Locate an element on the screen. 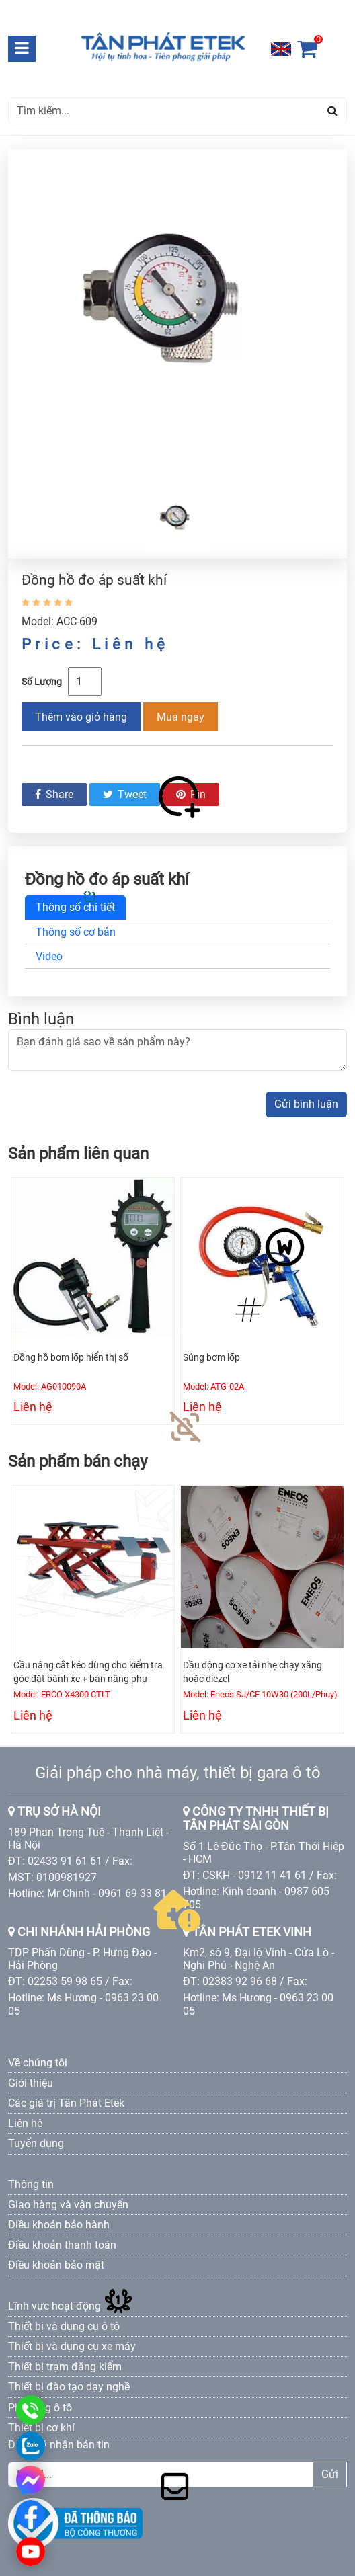  view or browse hashtags is located at coordinates (248, 1310).